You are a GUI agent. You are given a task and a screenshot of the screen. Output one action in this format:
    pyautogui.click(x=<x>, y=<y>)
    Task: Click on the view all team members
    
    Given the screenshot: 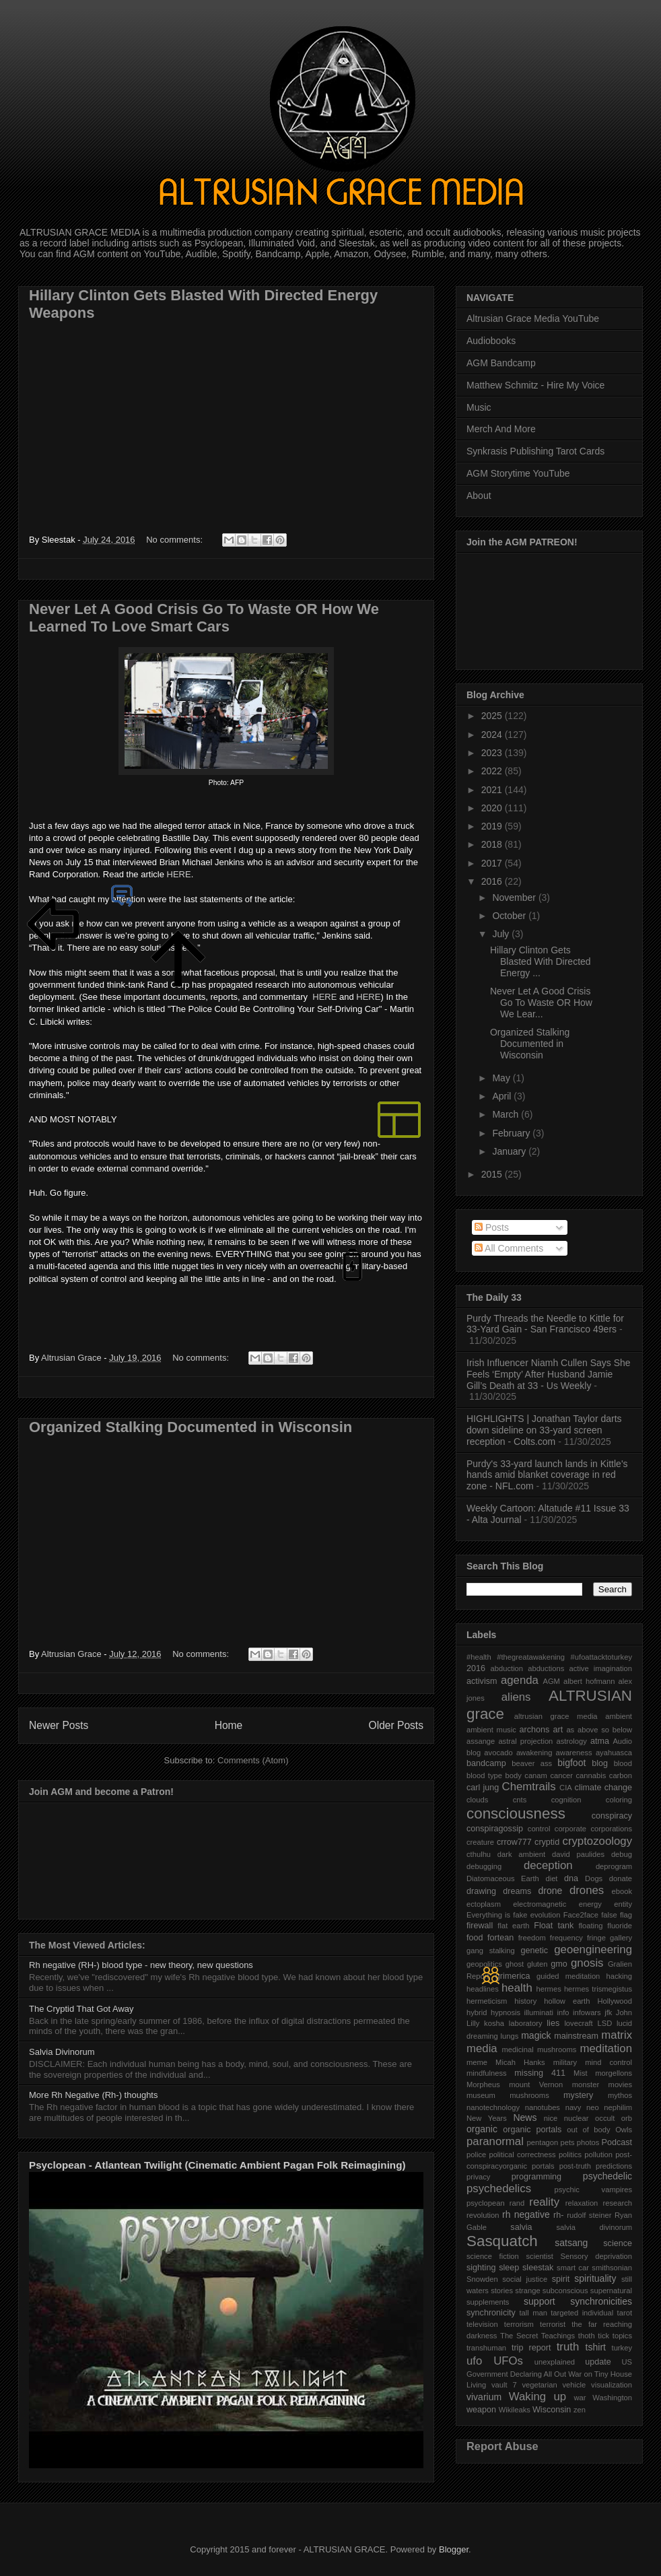 What is the action you would take?
    pyautogui.click(x=491, y=1975)
    